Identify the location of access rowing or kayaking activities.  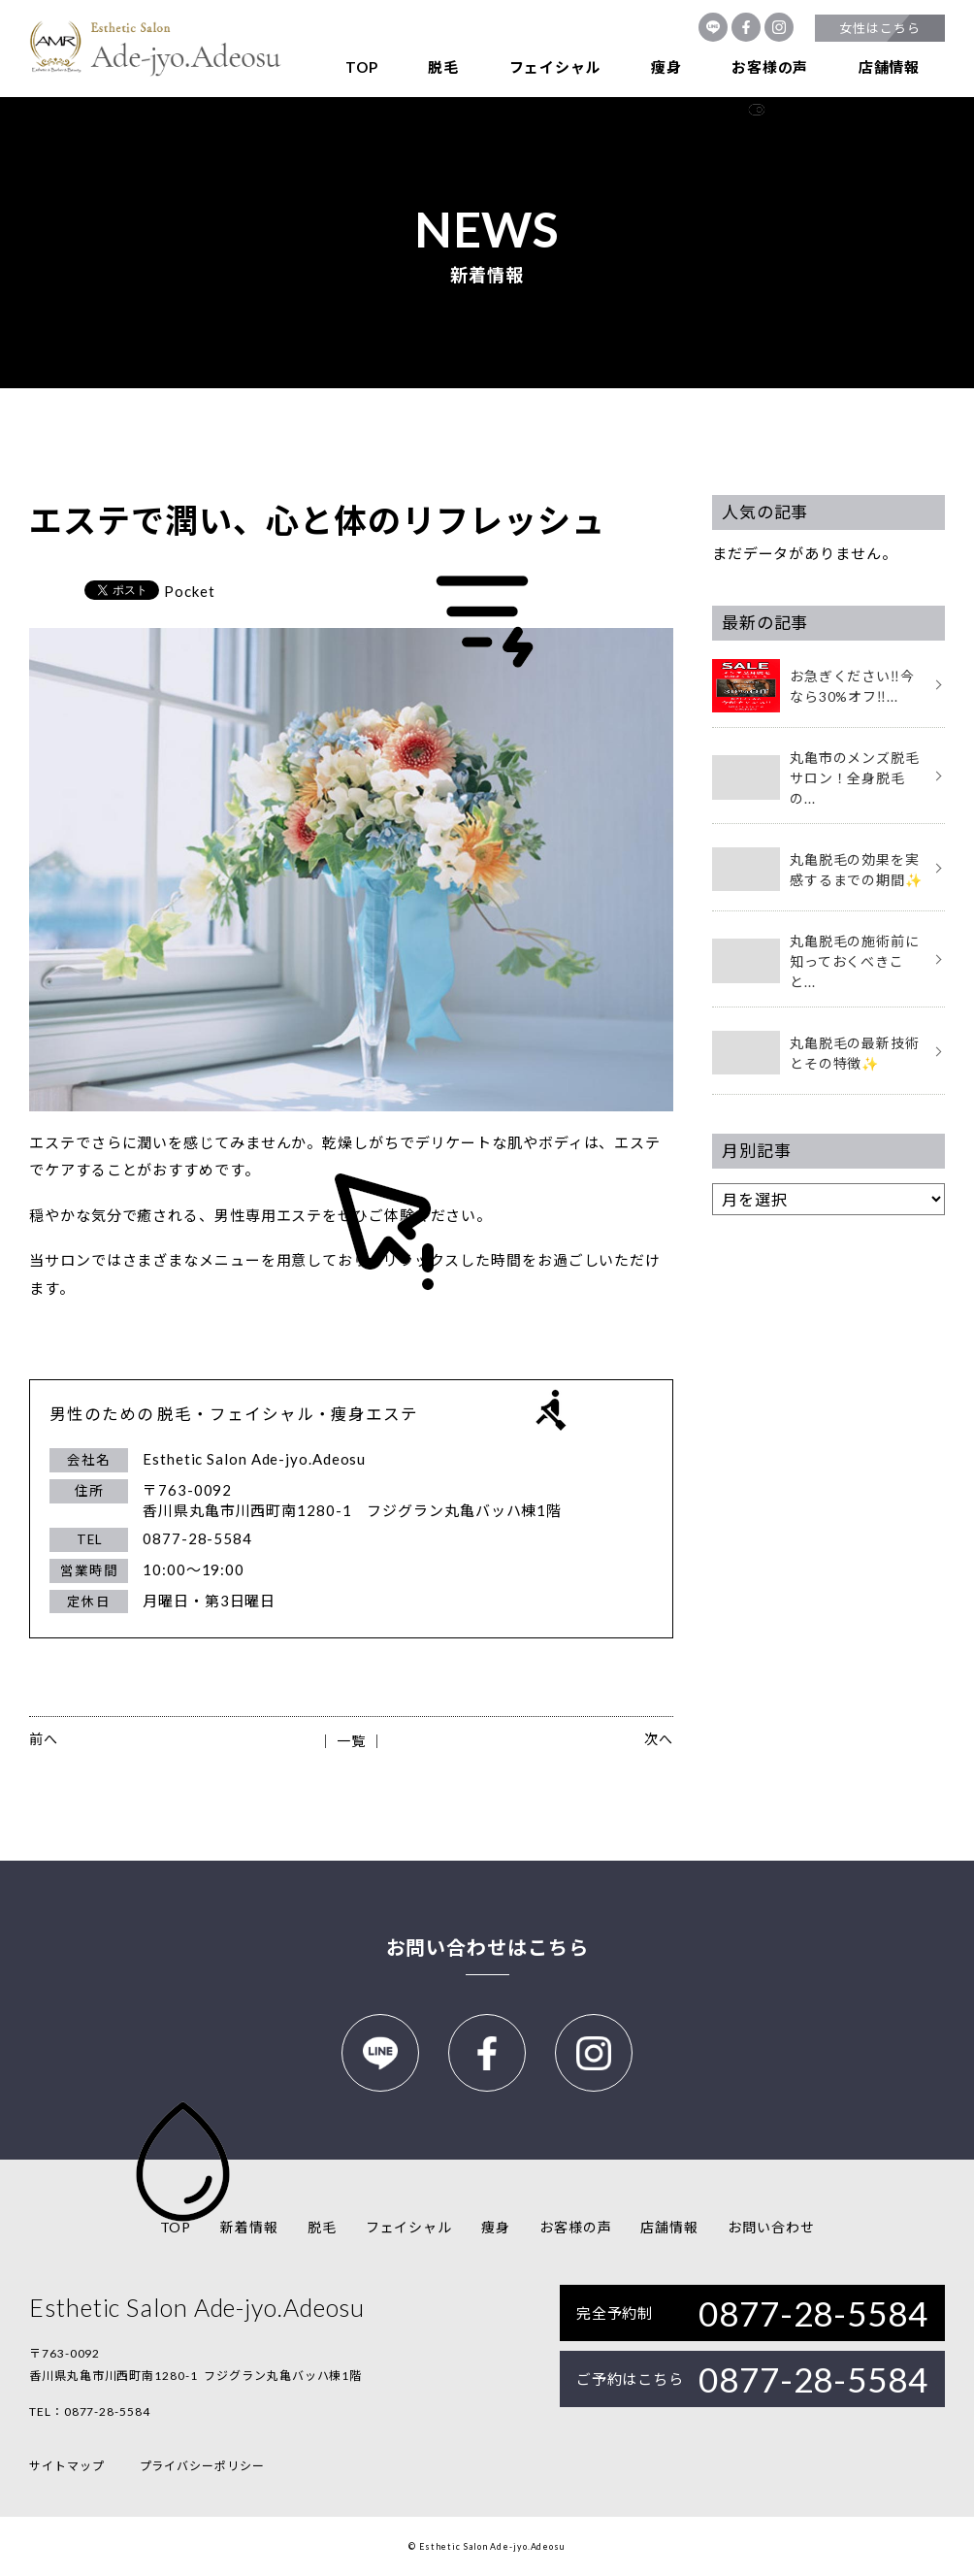
(550, 1409).